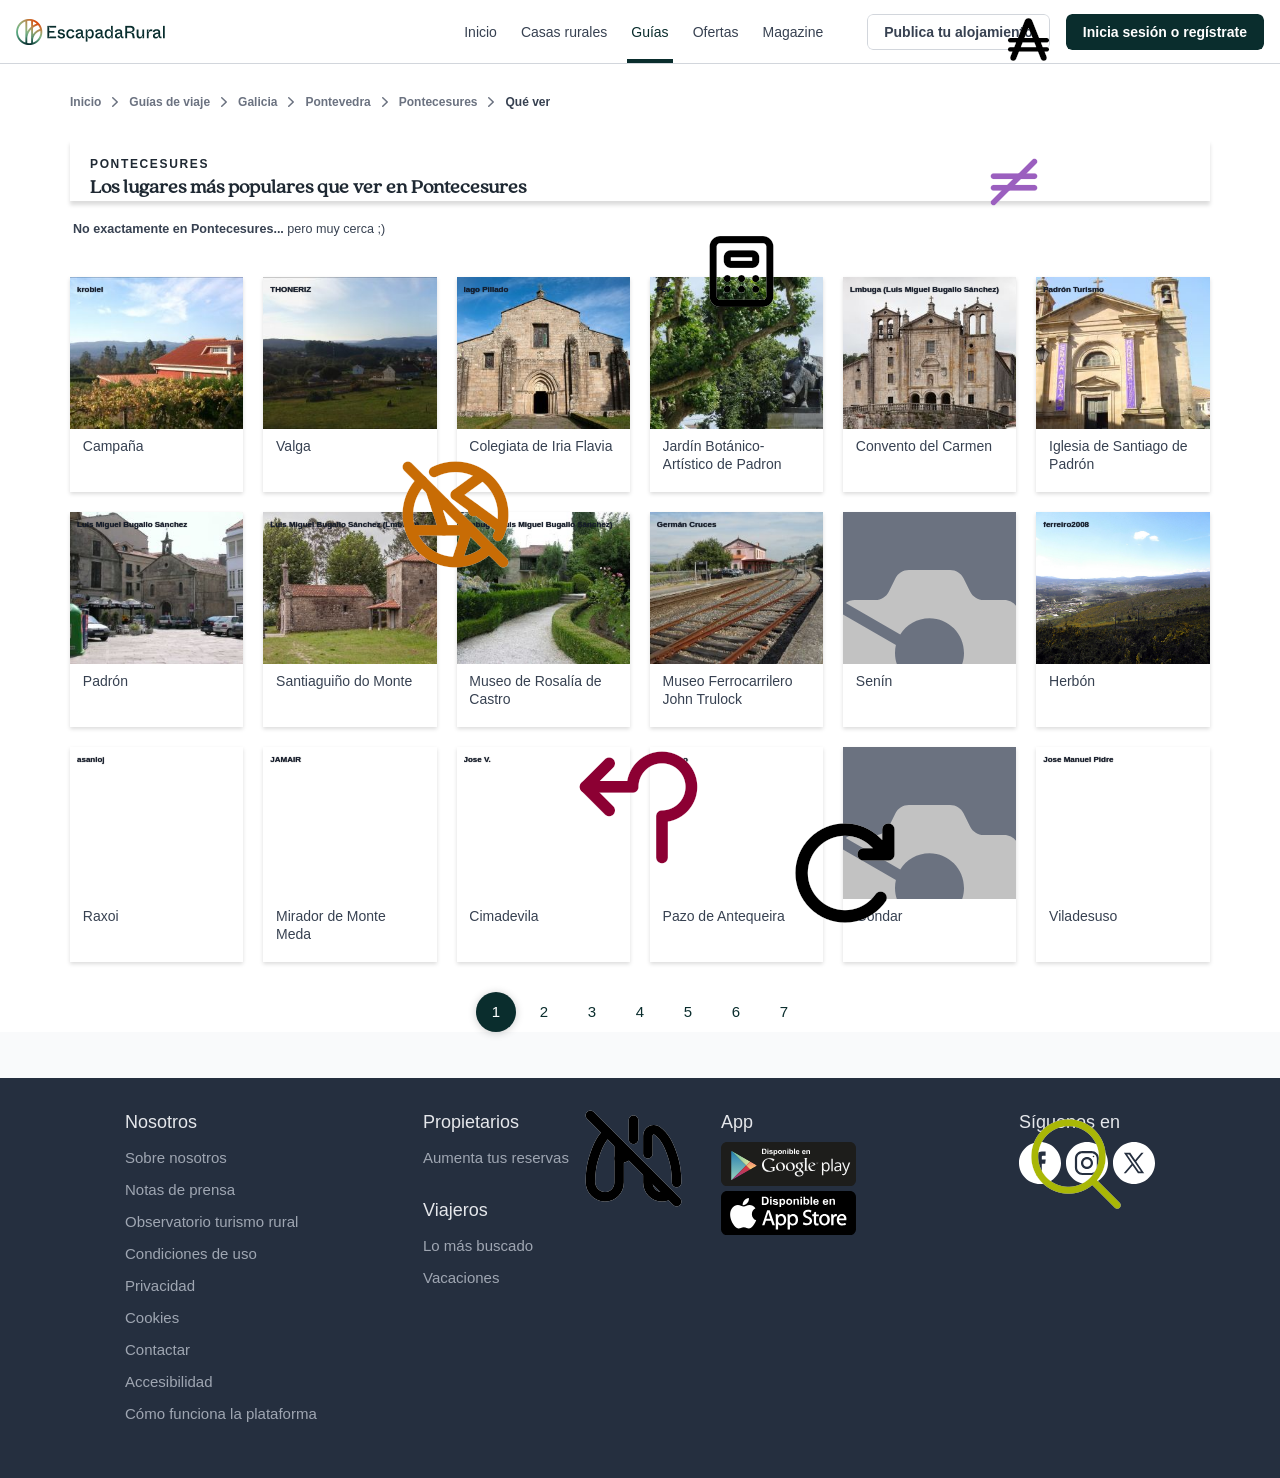  I want to click on camera aperture disabled, so click(455, 514).